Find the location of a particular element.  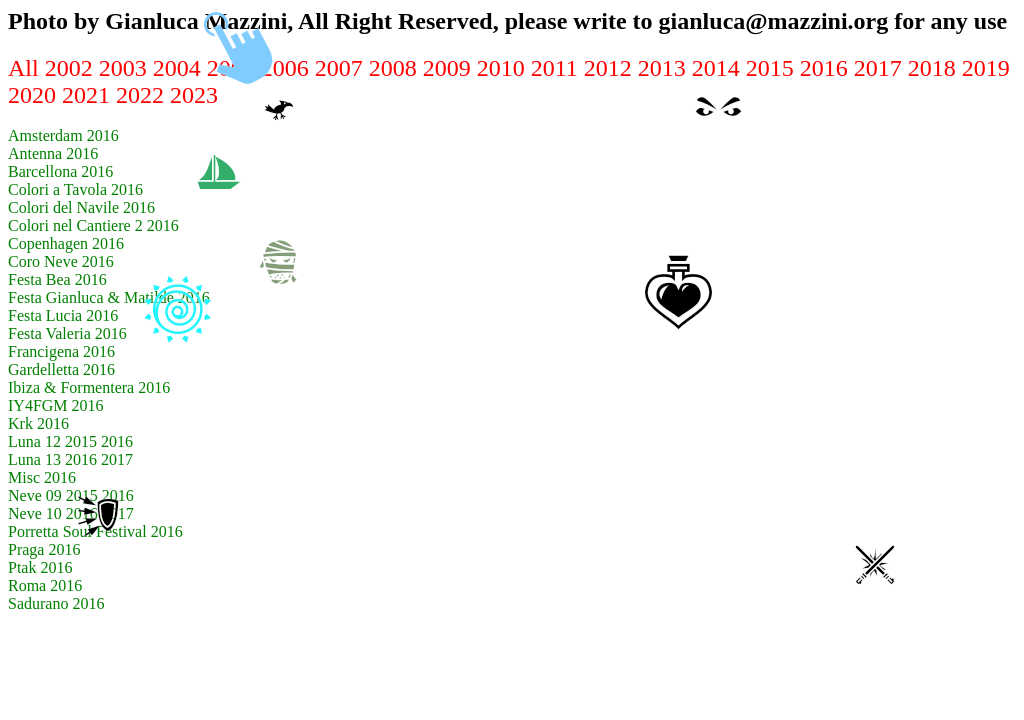

use a health potion to restore HP is located at coordinates (678, 292).